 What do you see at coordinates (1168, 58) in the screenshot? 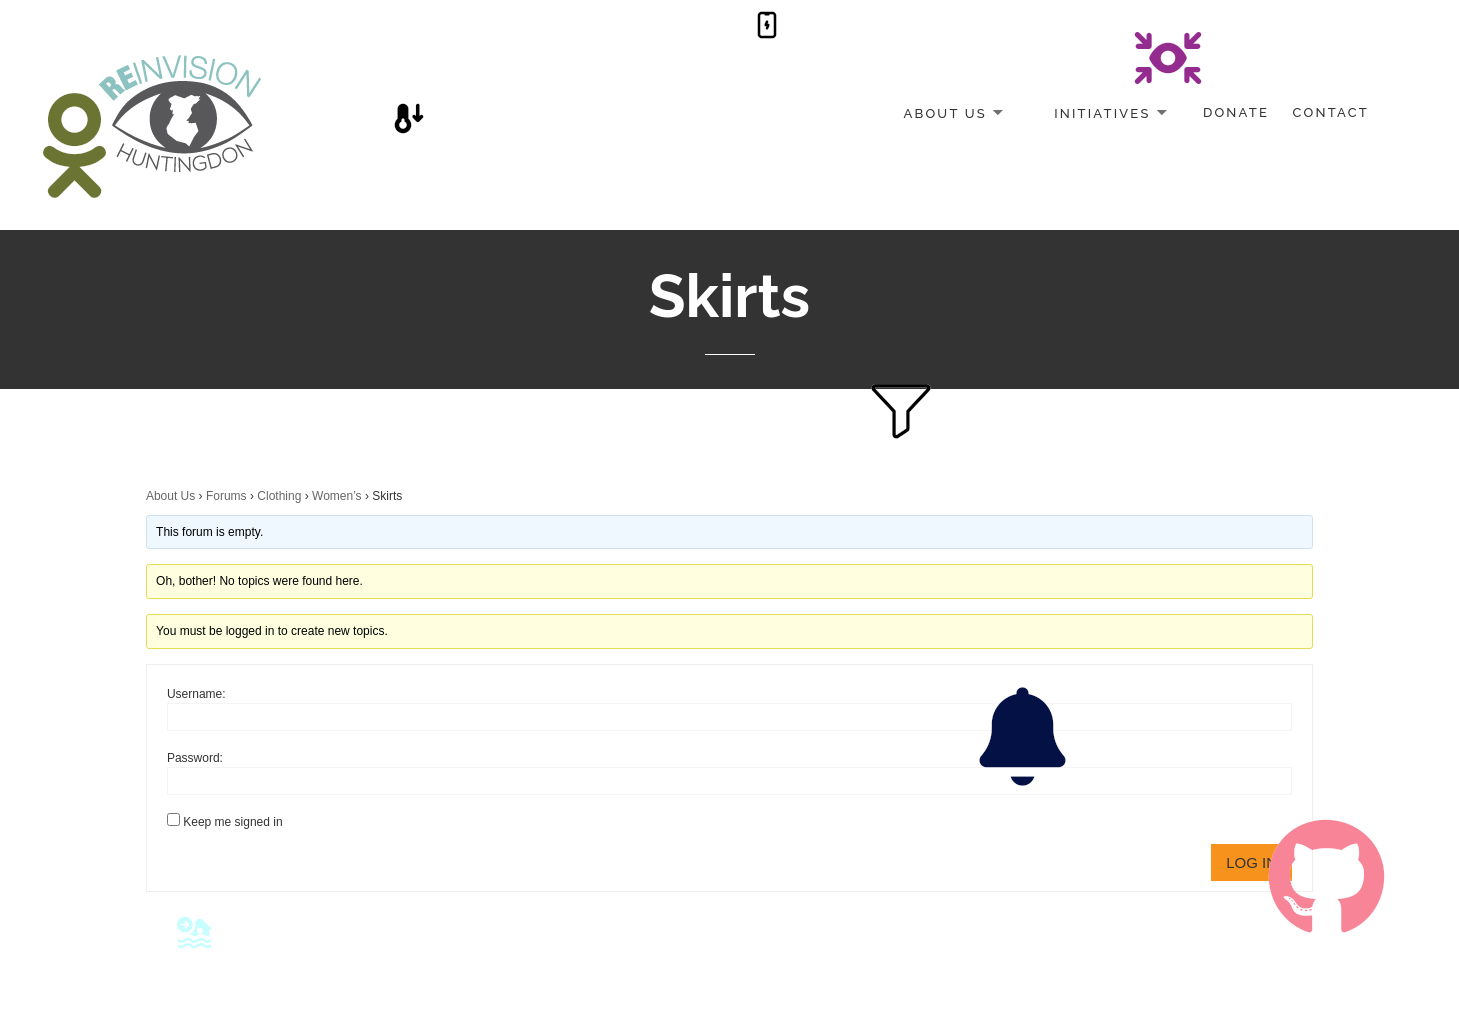
I see `focus view on selected element` at bounding box center [1168, 58].